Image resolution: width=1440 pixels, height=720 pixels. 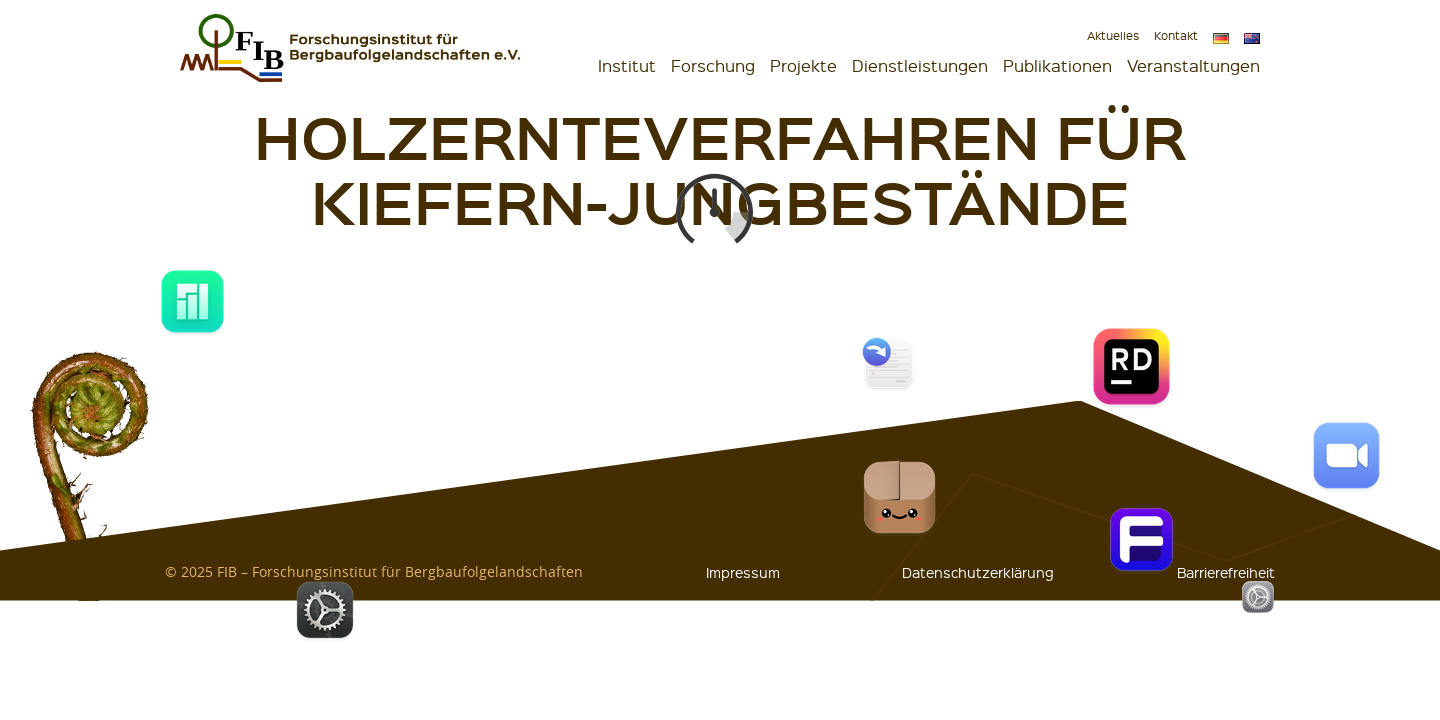 I want to click on open JetBrains Rider IDE, so click(x=1131, y=366).